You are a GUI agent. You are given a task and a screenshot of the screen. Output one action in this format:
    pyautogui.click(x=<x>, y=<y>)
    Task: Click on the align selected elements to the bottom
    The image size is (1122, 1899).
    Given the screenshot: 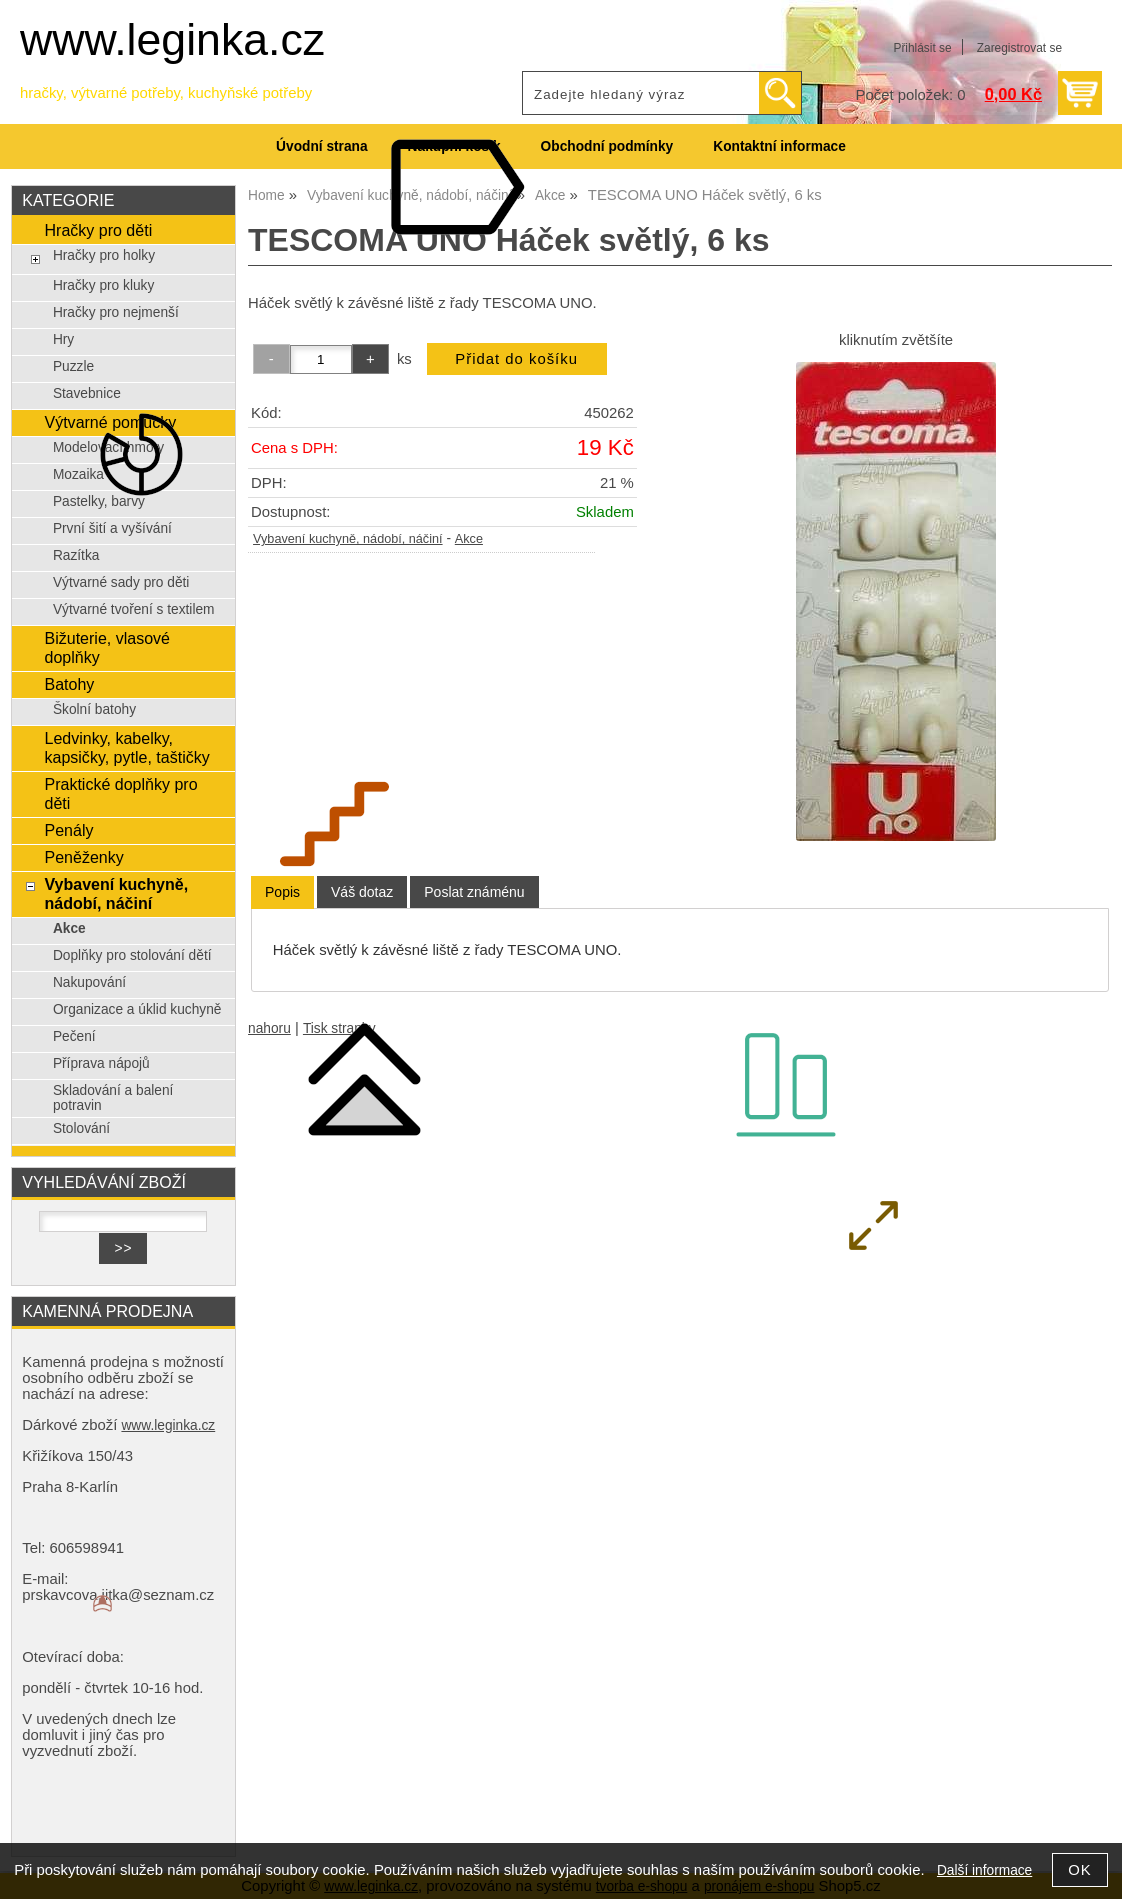 What is the action you would take?
    pyautogui.click(x=786, y=1087)
    